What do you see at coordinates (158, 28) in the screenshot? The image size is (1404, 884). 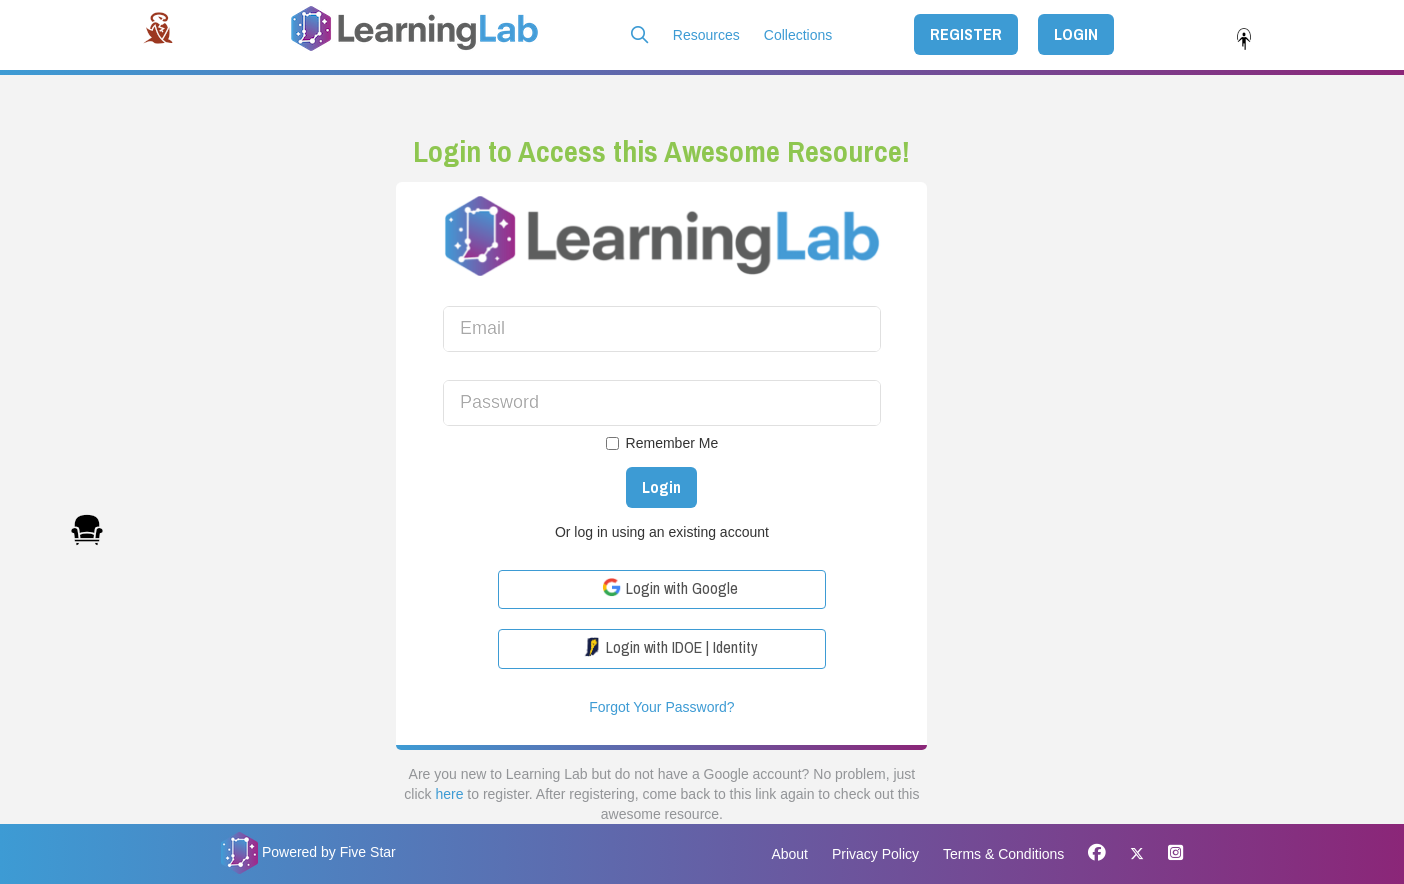 I see `alien or sci-fi themed game item` at bounding box center [158, 28].